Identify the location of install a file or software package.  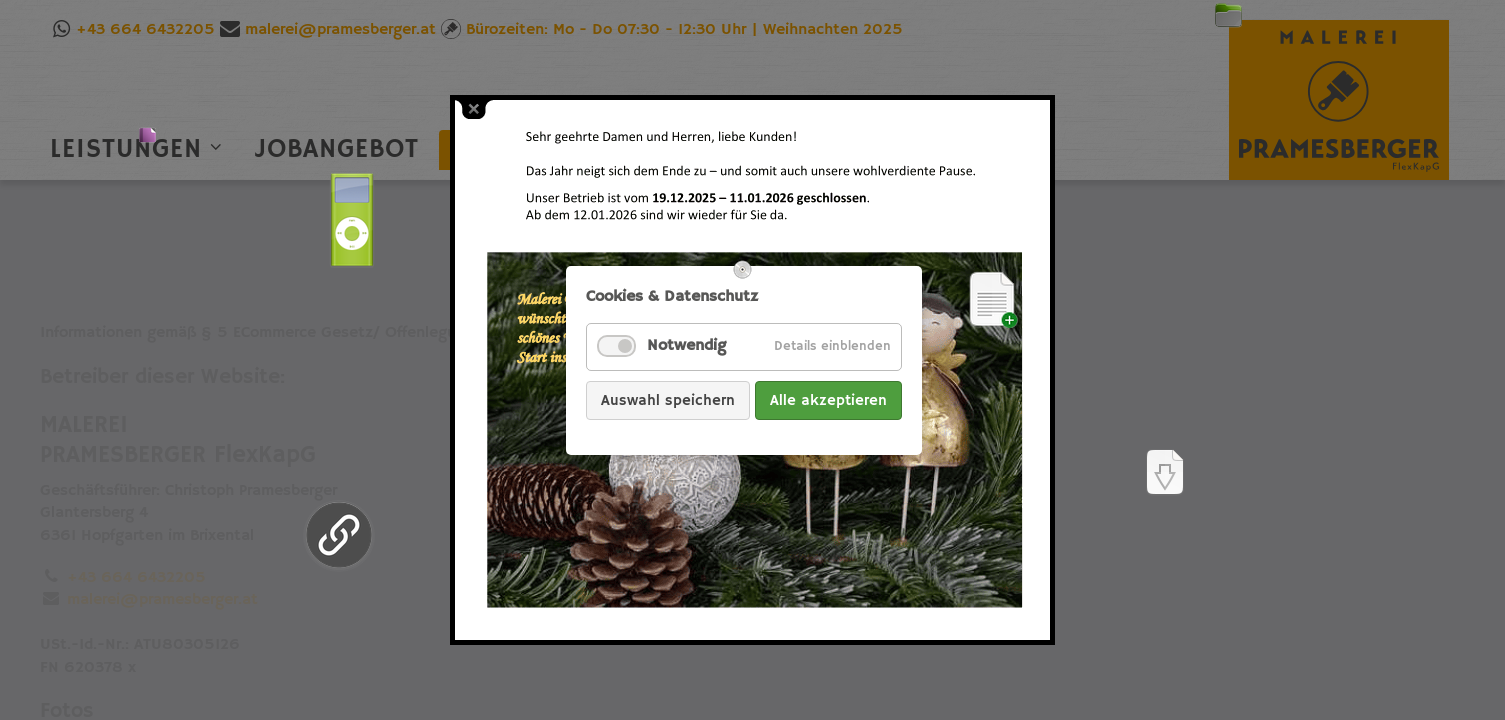
(1165, 472).